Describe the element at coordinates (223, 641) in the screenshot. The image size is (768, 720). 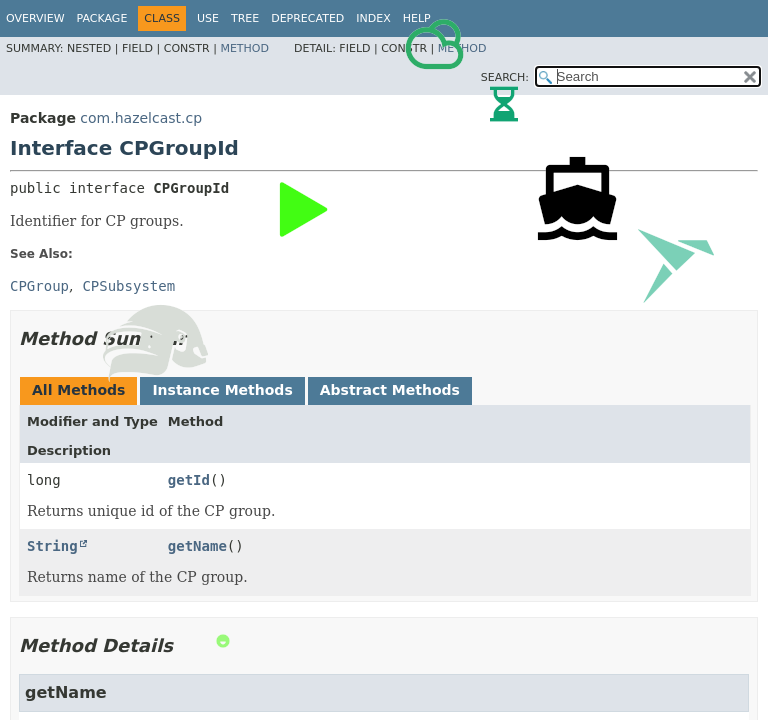
I see `add an emoji reaction` at that location.